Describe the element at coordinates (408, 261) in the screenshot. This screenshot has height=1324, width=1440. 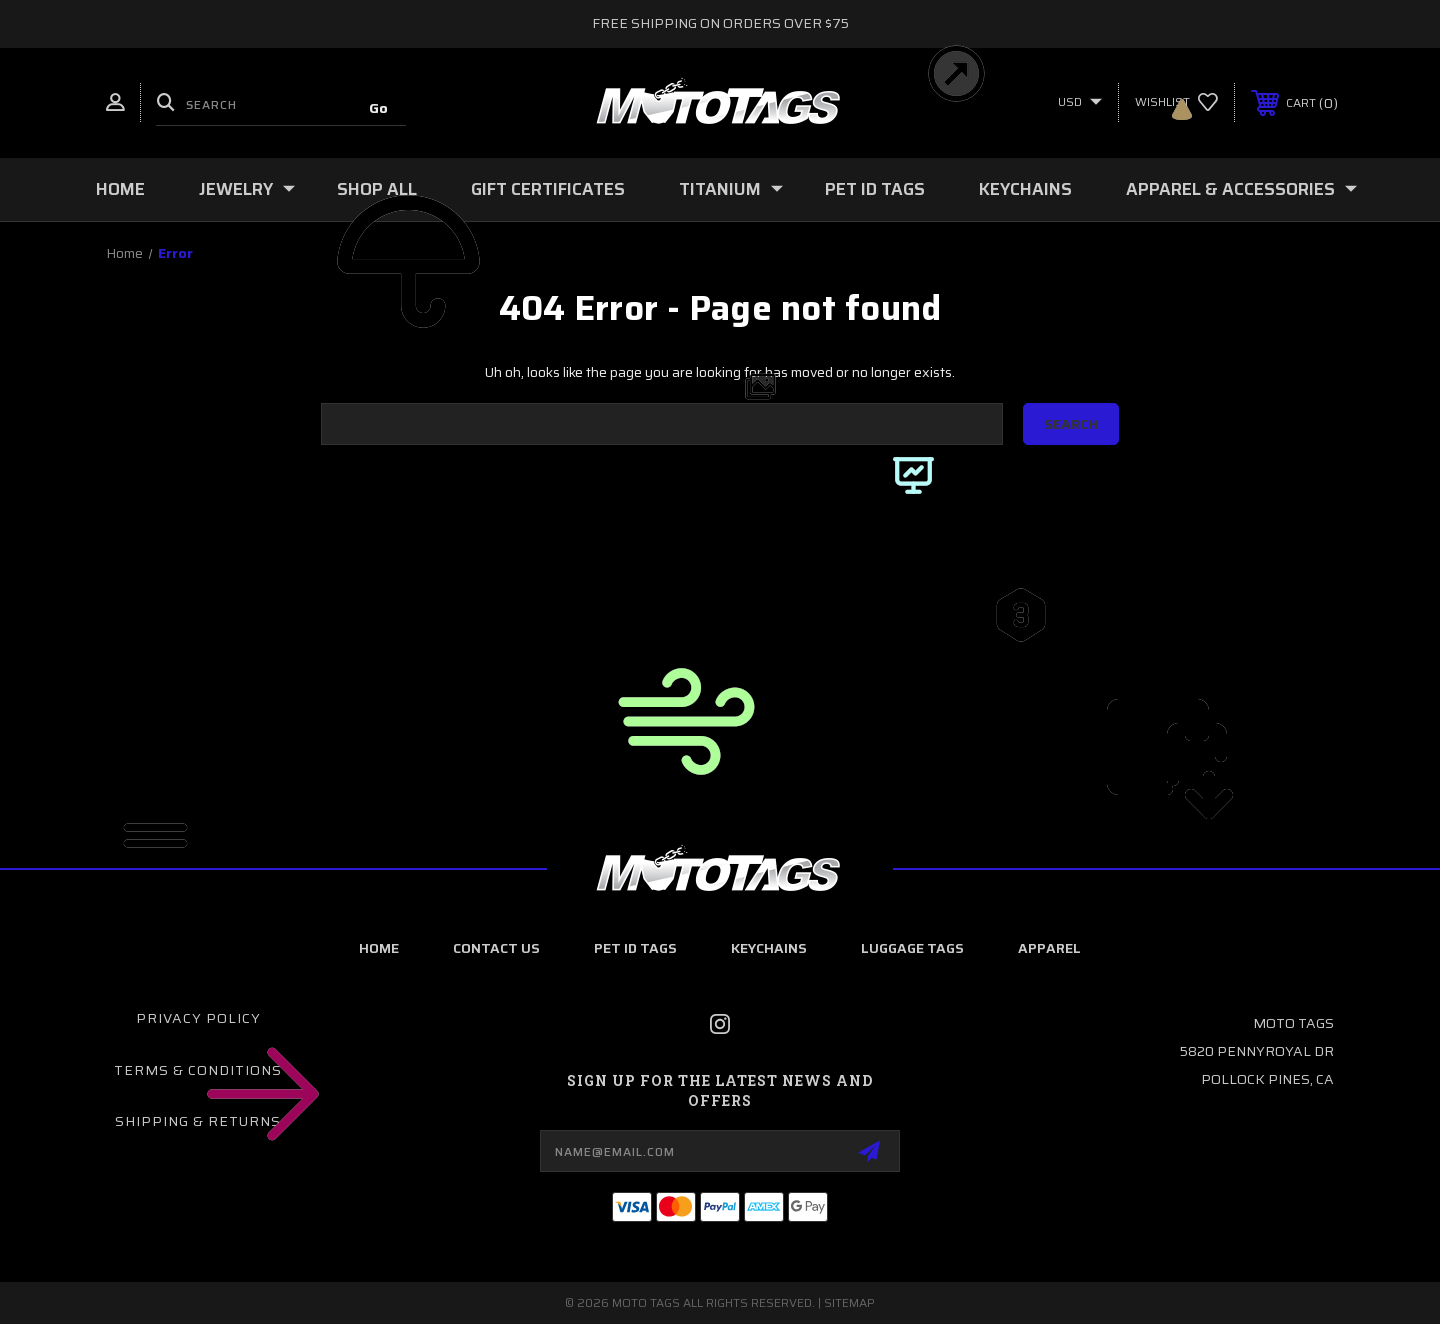
I see `indicates weather protection or rain forecast` at that location.